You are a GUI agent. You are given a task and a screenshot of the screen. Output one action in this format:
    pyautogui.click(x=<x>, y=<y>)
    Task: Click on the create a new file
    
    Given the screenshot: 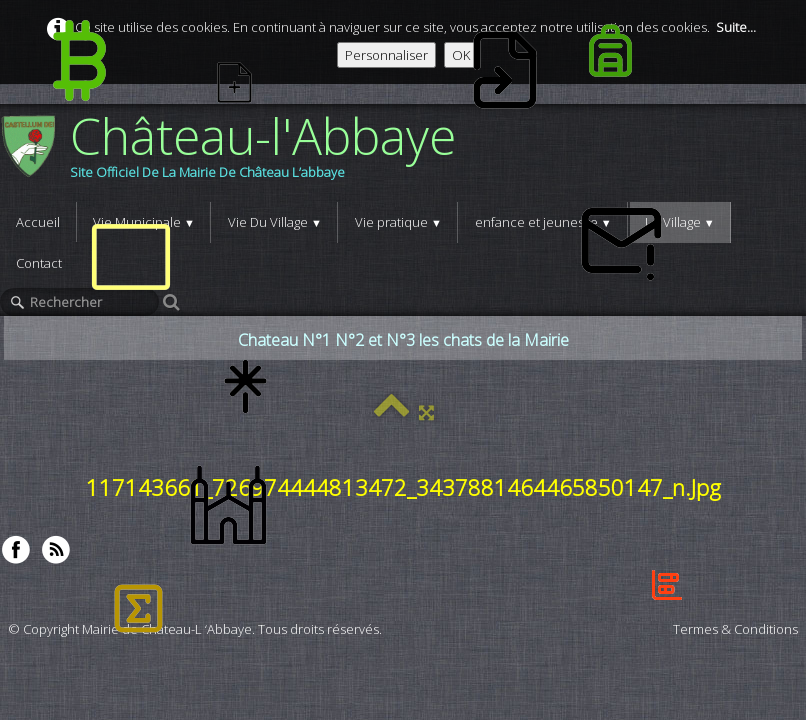 What is the action you would take?
    pyautogui.click(x=234, y=82)
    